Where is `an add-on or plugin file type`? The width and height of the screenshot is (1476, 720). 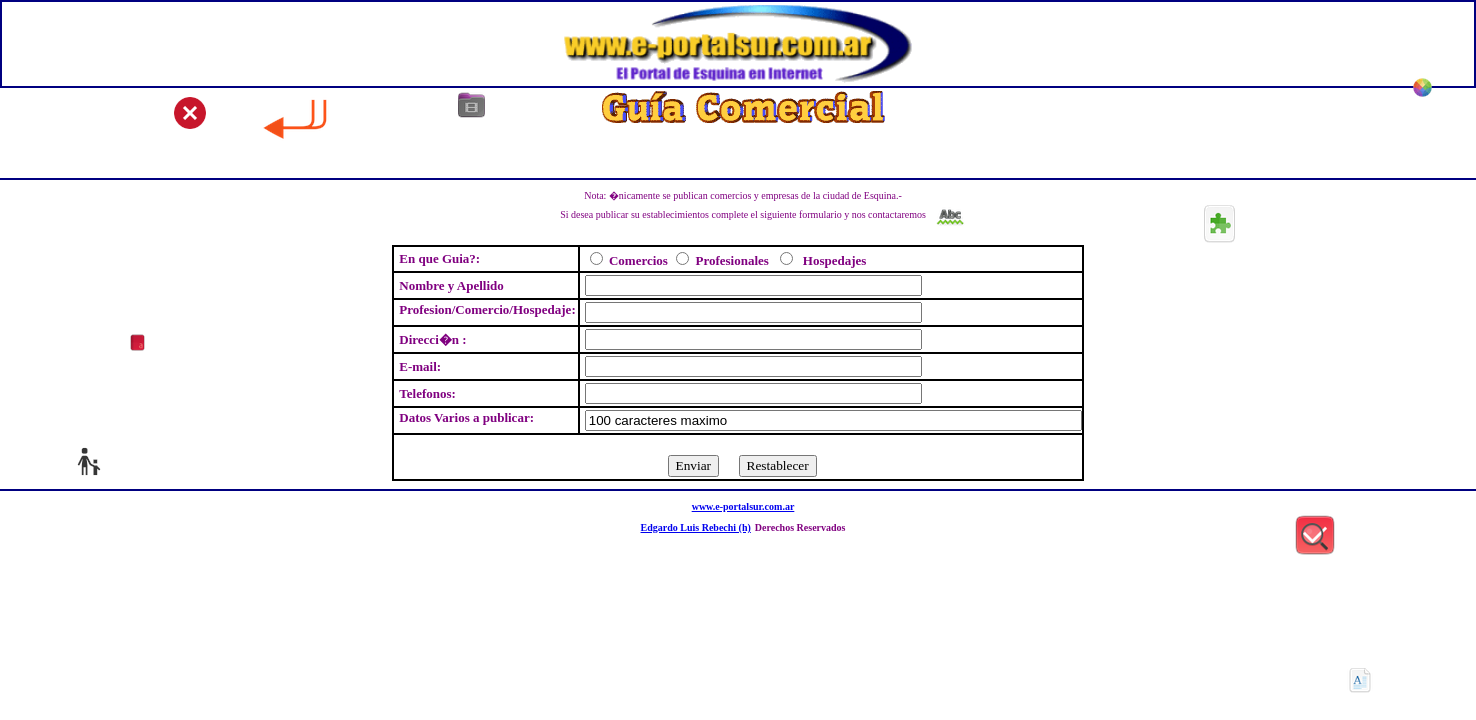
an add-on or plugin file type is located at coordinates (1219, 223).